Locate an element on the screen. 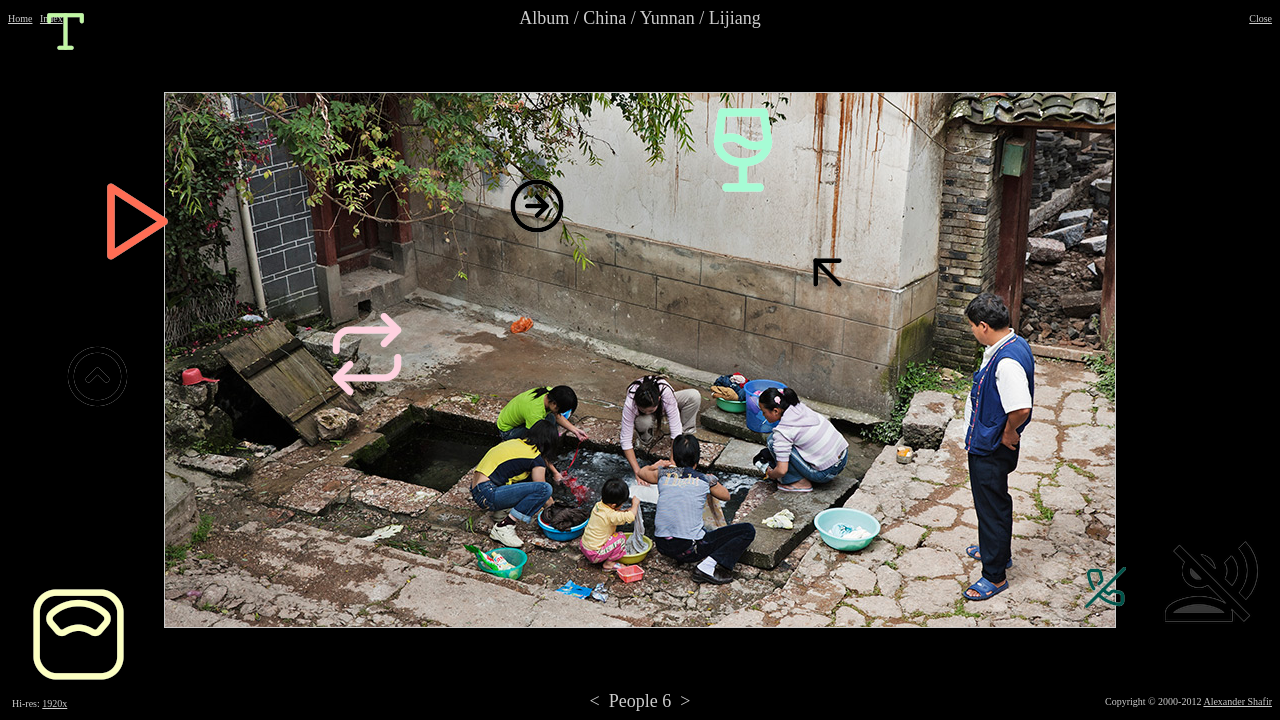  proceed to the next step is located at coordinates (537, 206).